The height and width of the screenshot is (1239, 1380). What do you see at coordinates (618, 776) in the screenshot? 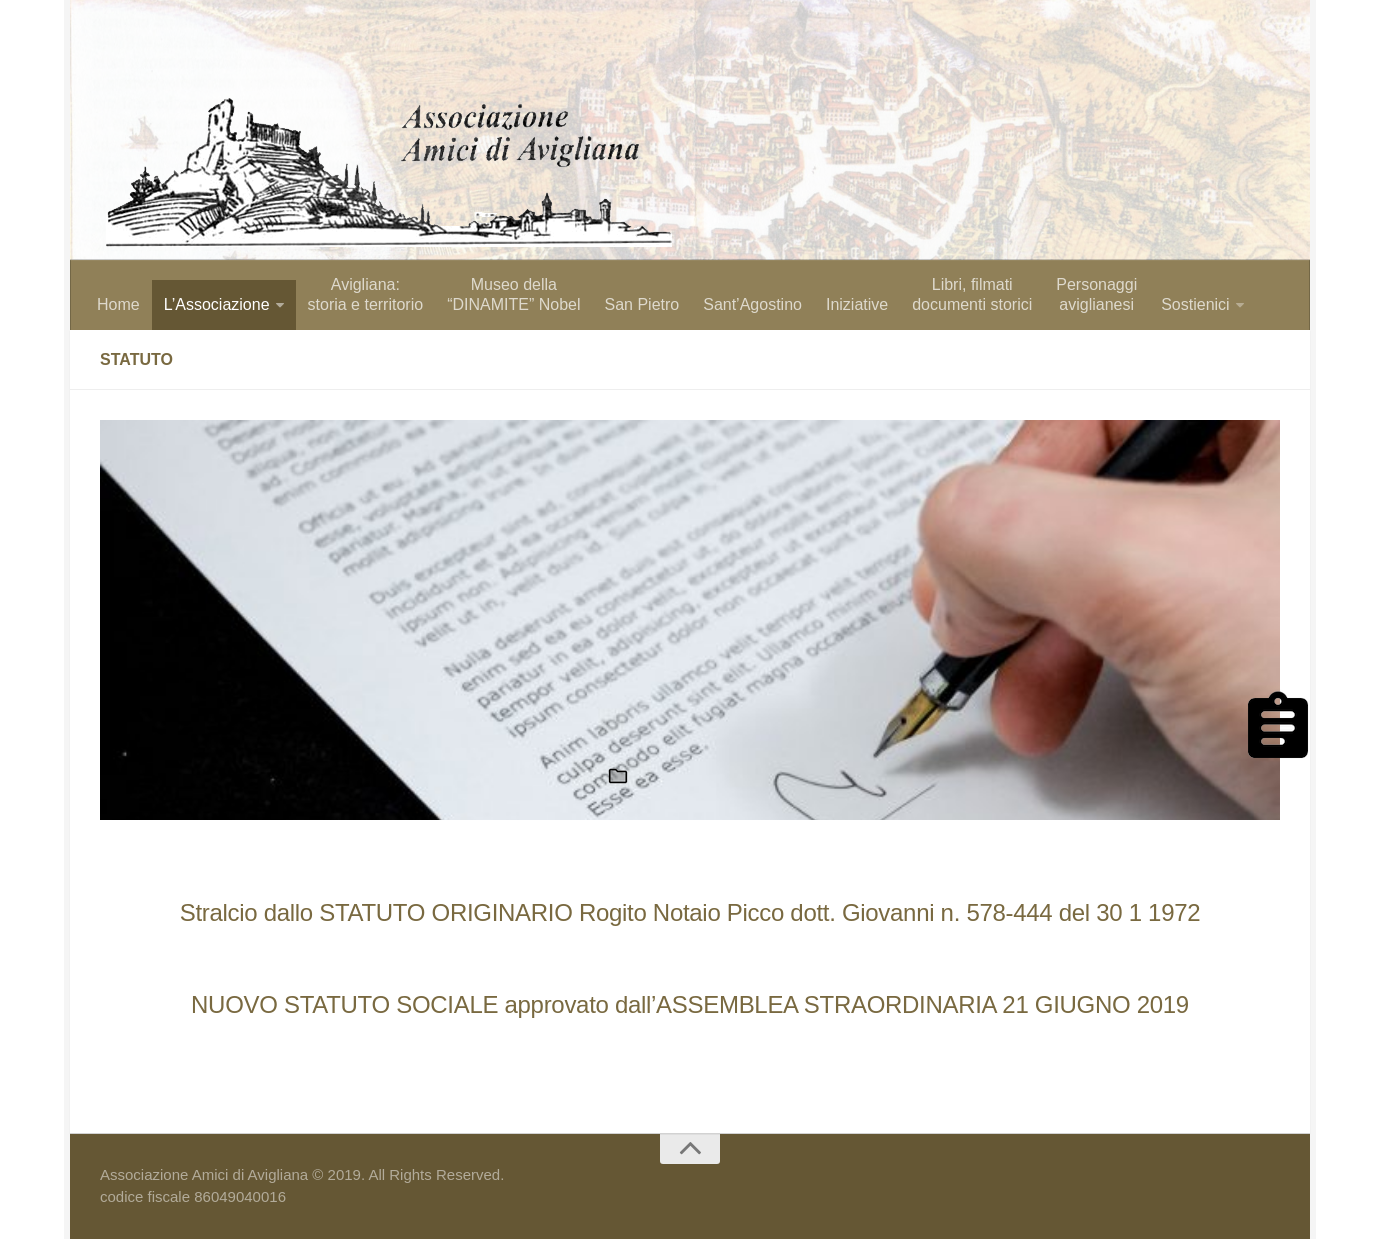
I see `access files and documents` at bounding box center [618, 776].